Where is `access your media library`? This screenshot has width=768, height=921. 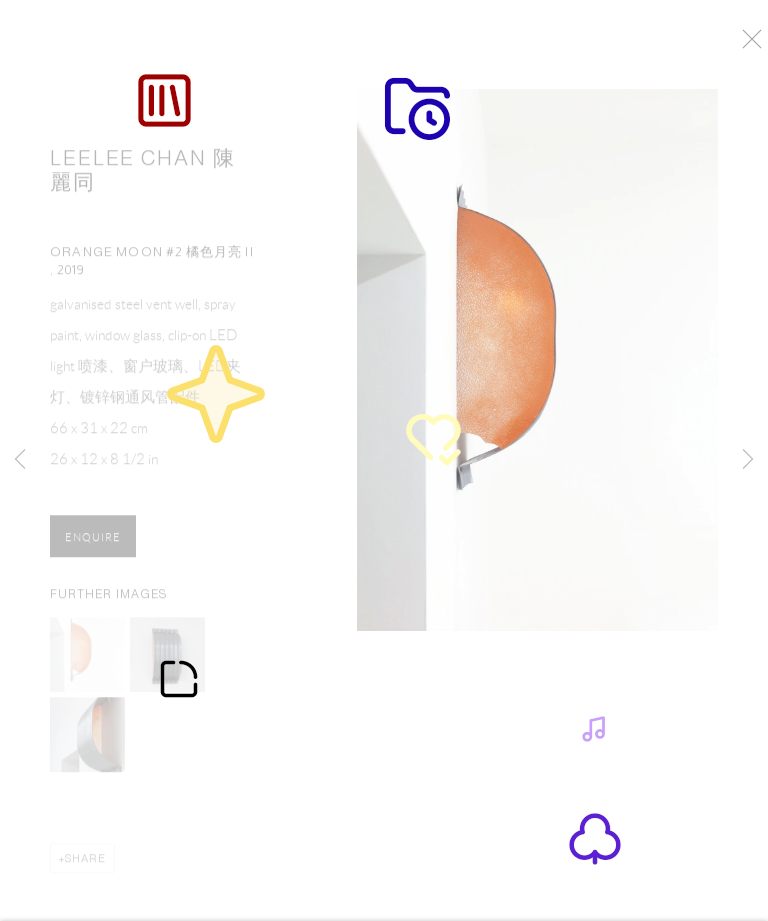
access your media library is located at coordinates (164, 100).